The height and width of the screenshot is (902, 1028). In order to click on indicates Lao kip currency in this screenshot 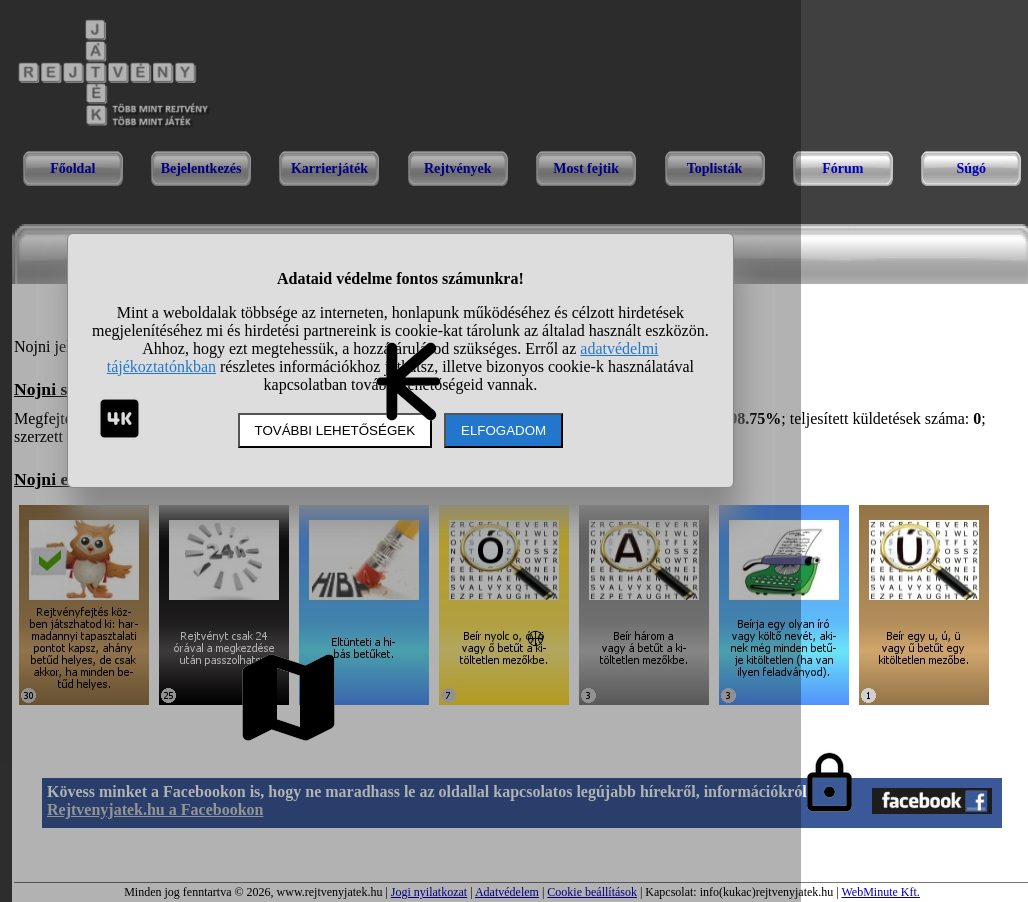, I will do `click(408, 381)`.